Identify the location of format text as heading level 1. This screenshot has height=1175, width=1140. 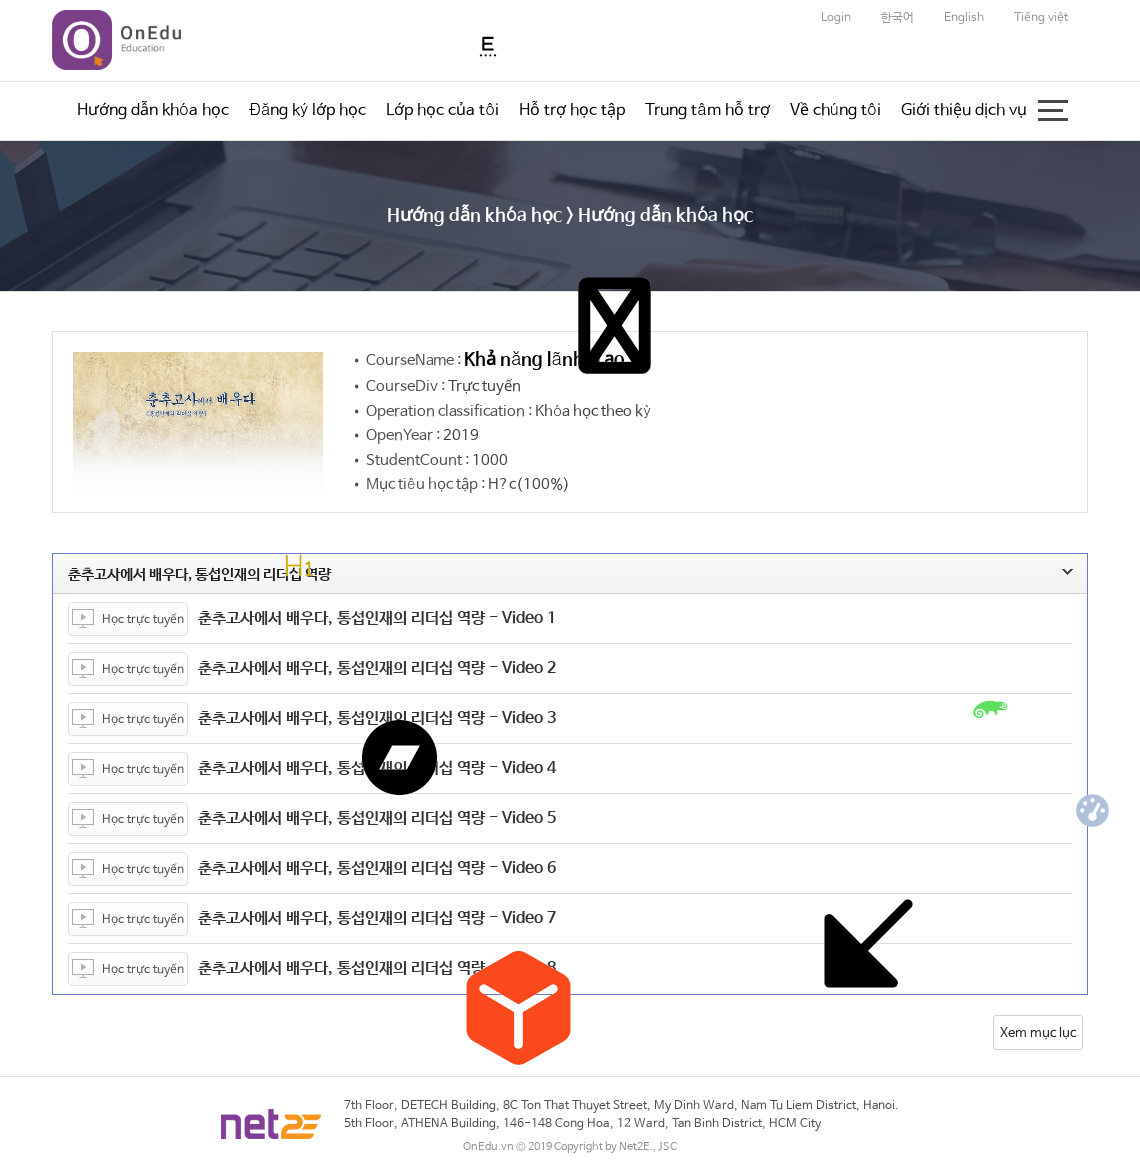
(299, 565).